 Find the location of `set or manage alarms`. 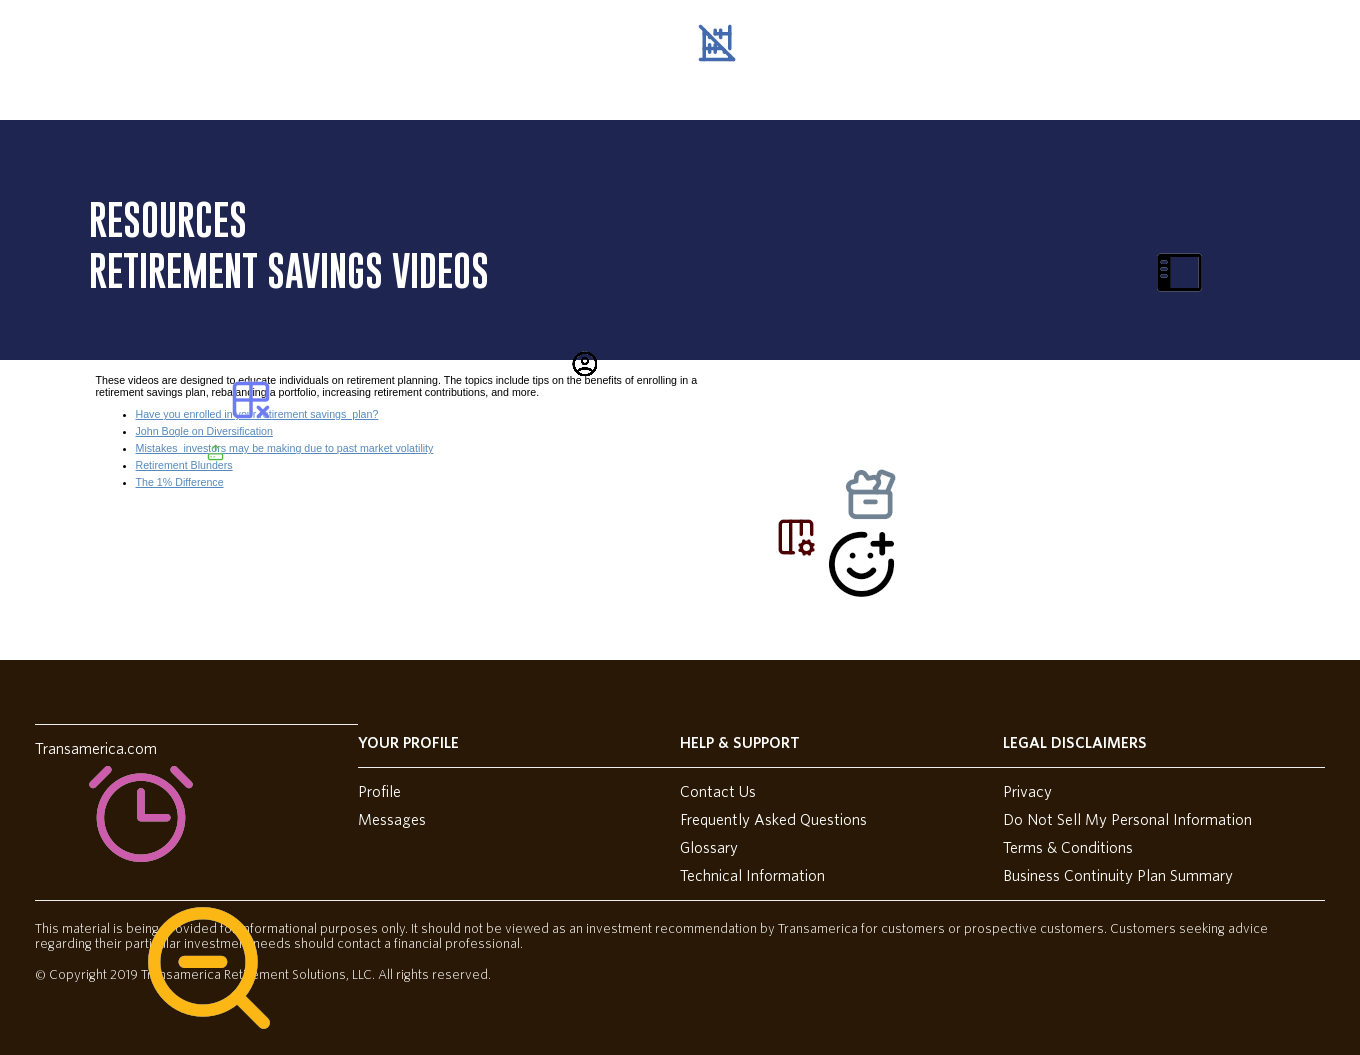

set or manage alarms is located at coordinates (141, 814).